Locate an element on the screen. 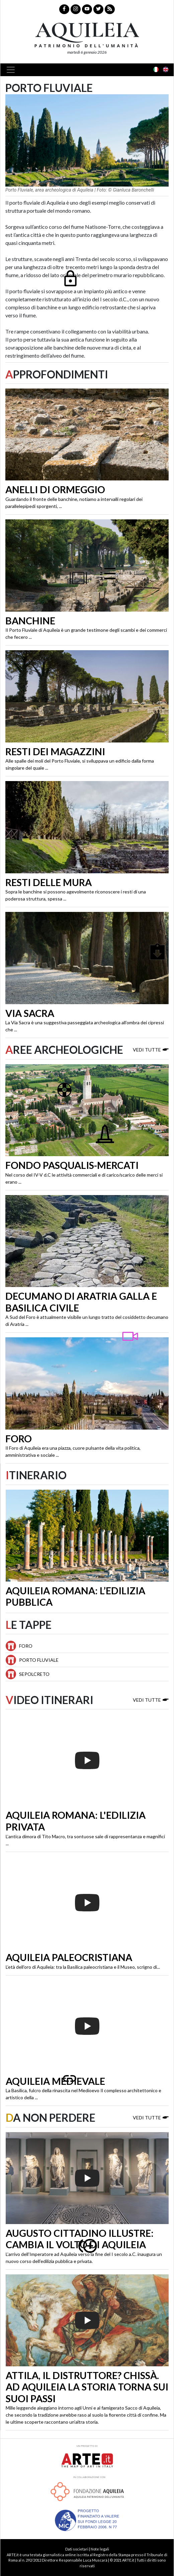 The height and width of the screenshot is (2576, 174). start video recording is located at coordinates (130, 1336).